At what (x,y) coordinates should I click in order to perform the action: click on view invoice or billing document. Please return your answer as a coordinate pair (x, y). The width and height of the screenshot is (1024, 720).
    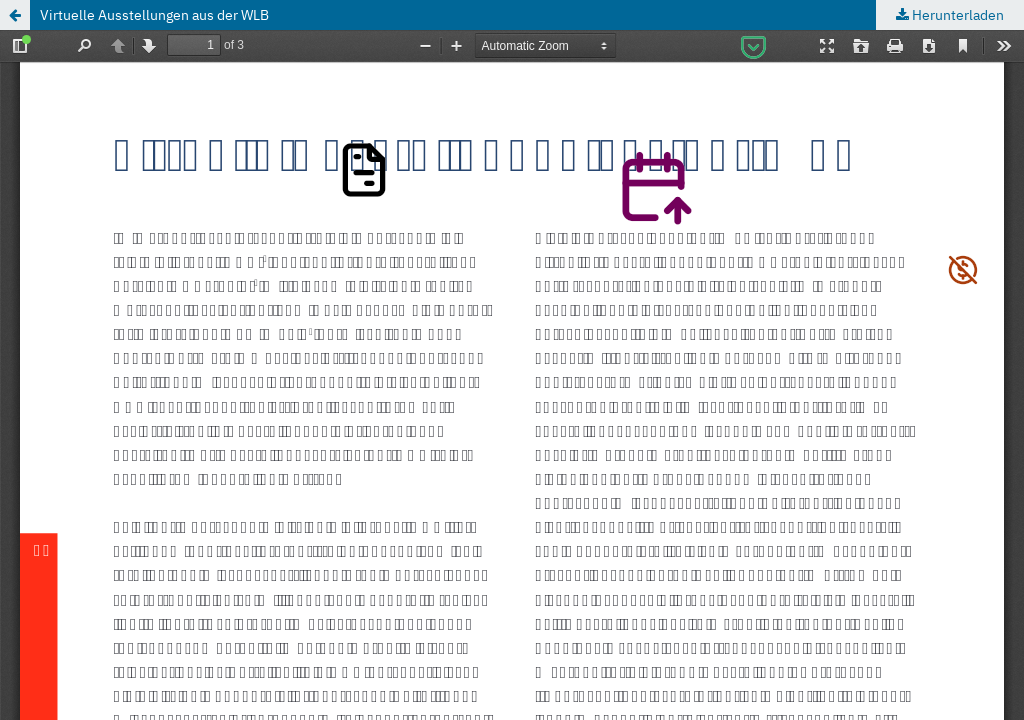
    Looking at the image, I should click on (364, 170).